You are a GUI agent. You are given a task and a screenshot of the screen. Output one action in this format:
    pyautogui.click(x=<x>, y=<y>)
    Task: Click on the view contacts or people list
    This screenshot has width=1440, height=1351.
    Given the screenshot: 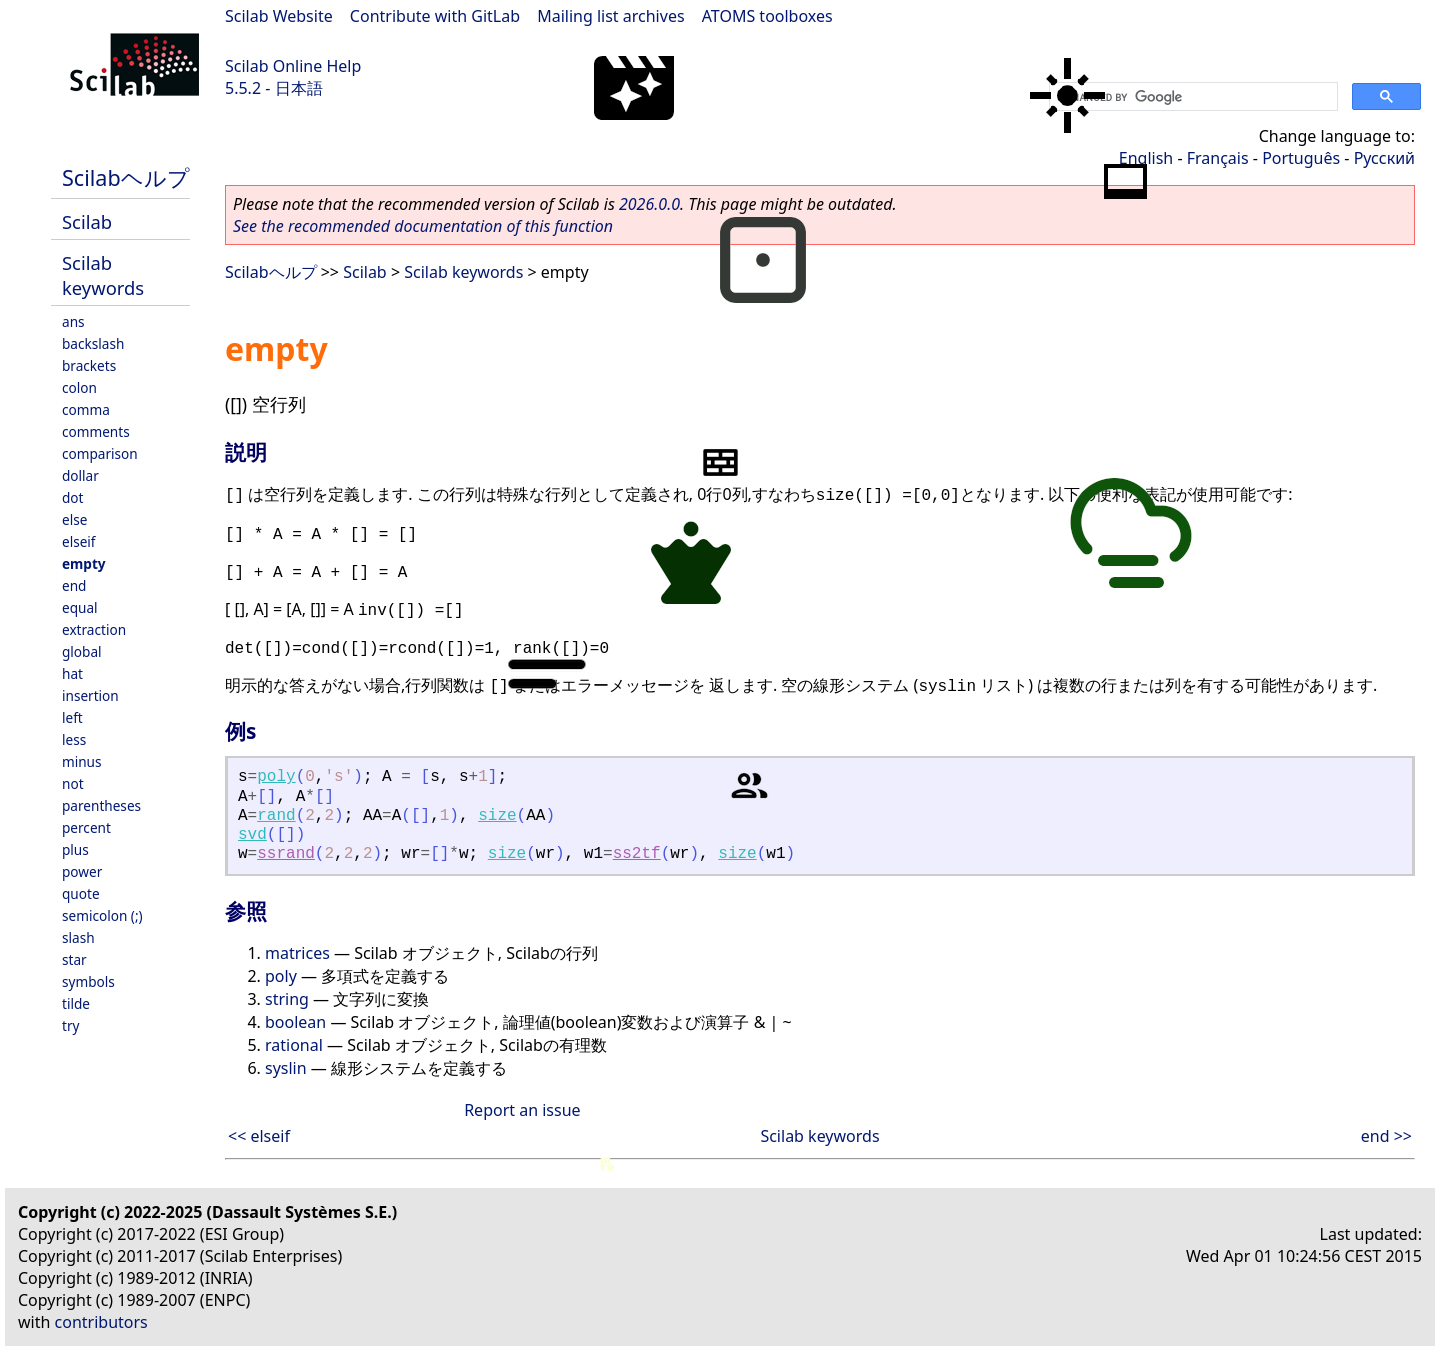 What is the action you would take?
    pyautogui.click(x=749, y=785)
    